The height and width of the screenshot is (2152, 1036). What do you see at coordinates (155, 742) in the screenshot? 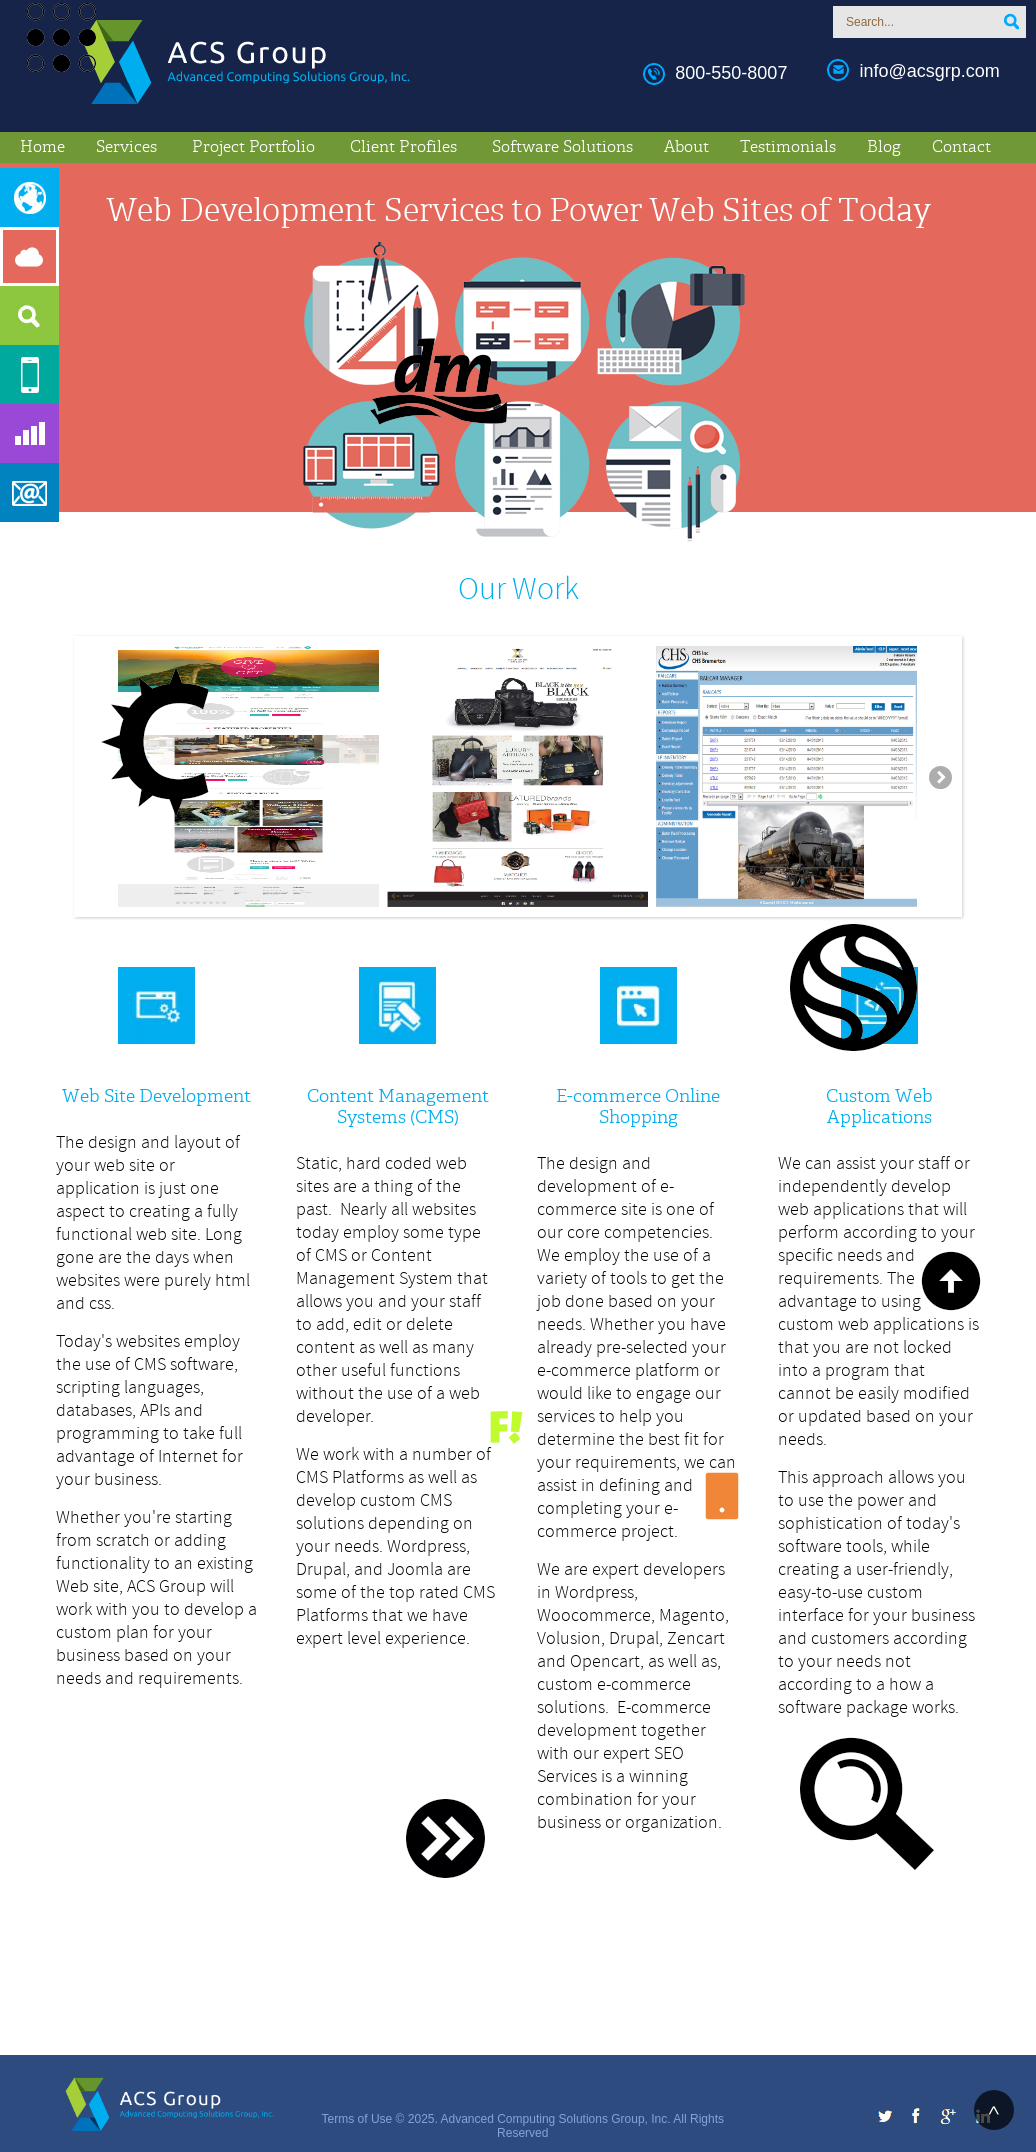
I see `open stencyl game development software` at bounding box center [155, 742].